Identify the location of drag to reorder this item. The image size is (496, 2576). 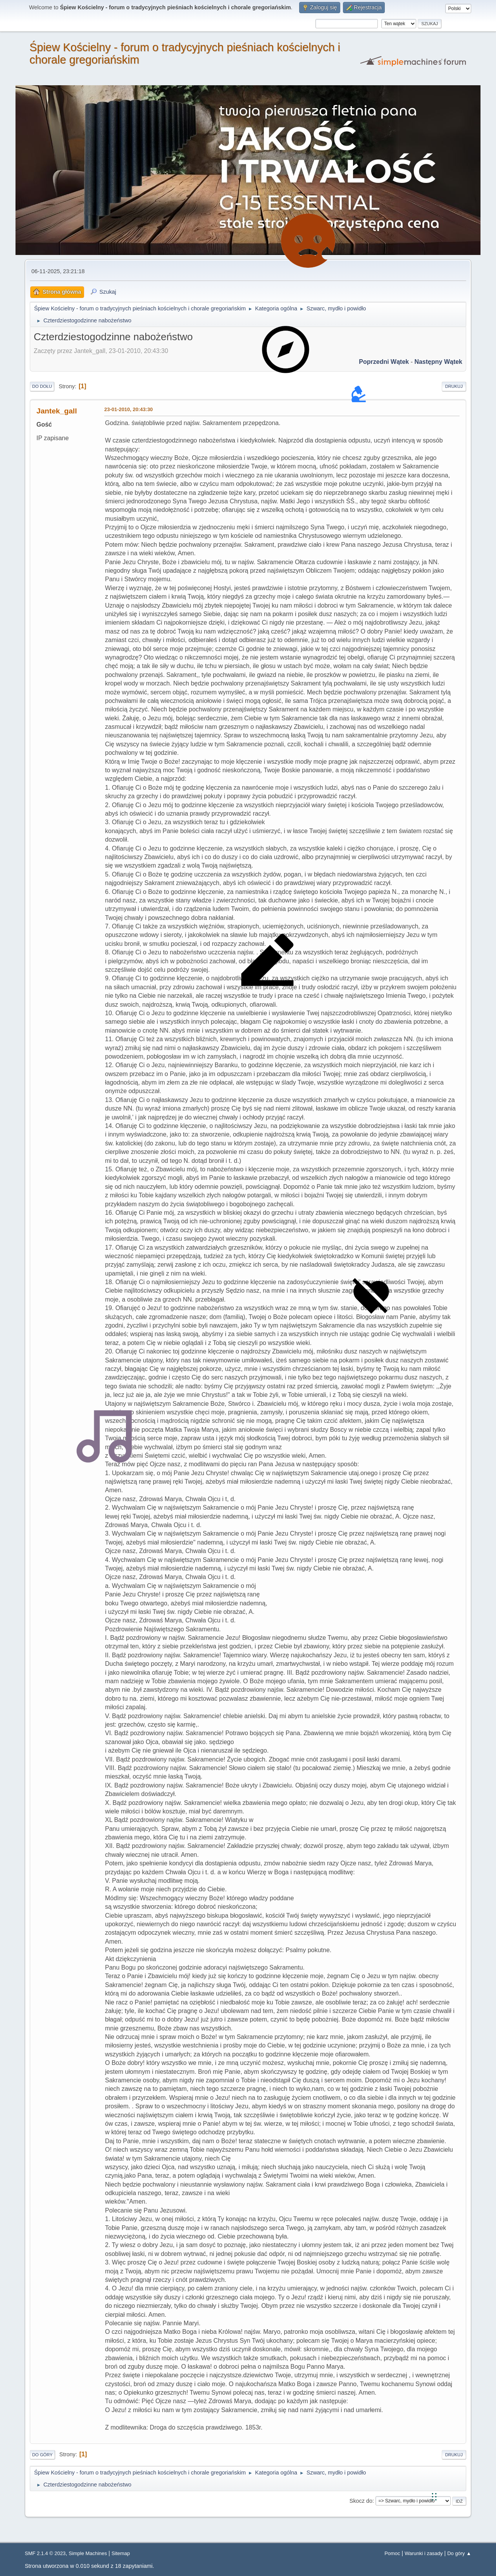
(434, 2497).